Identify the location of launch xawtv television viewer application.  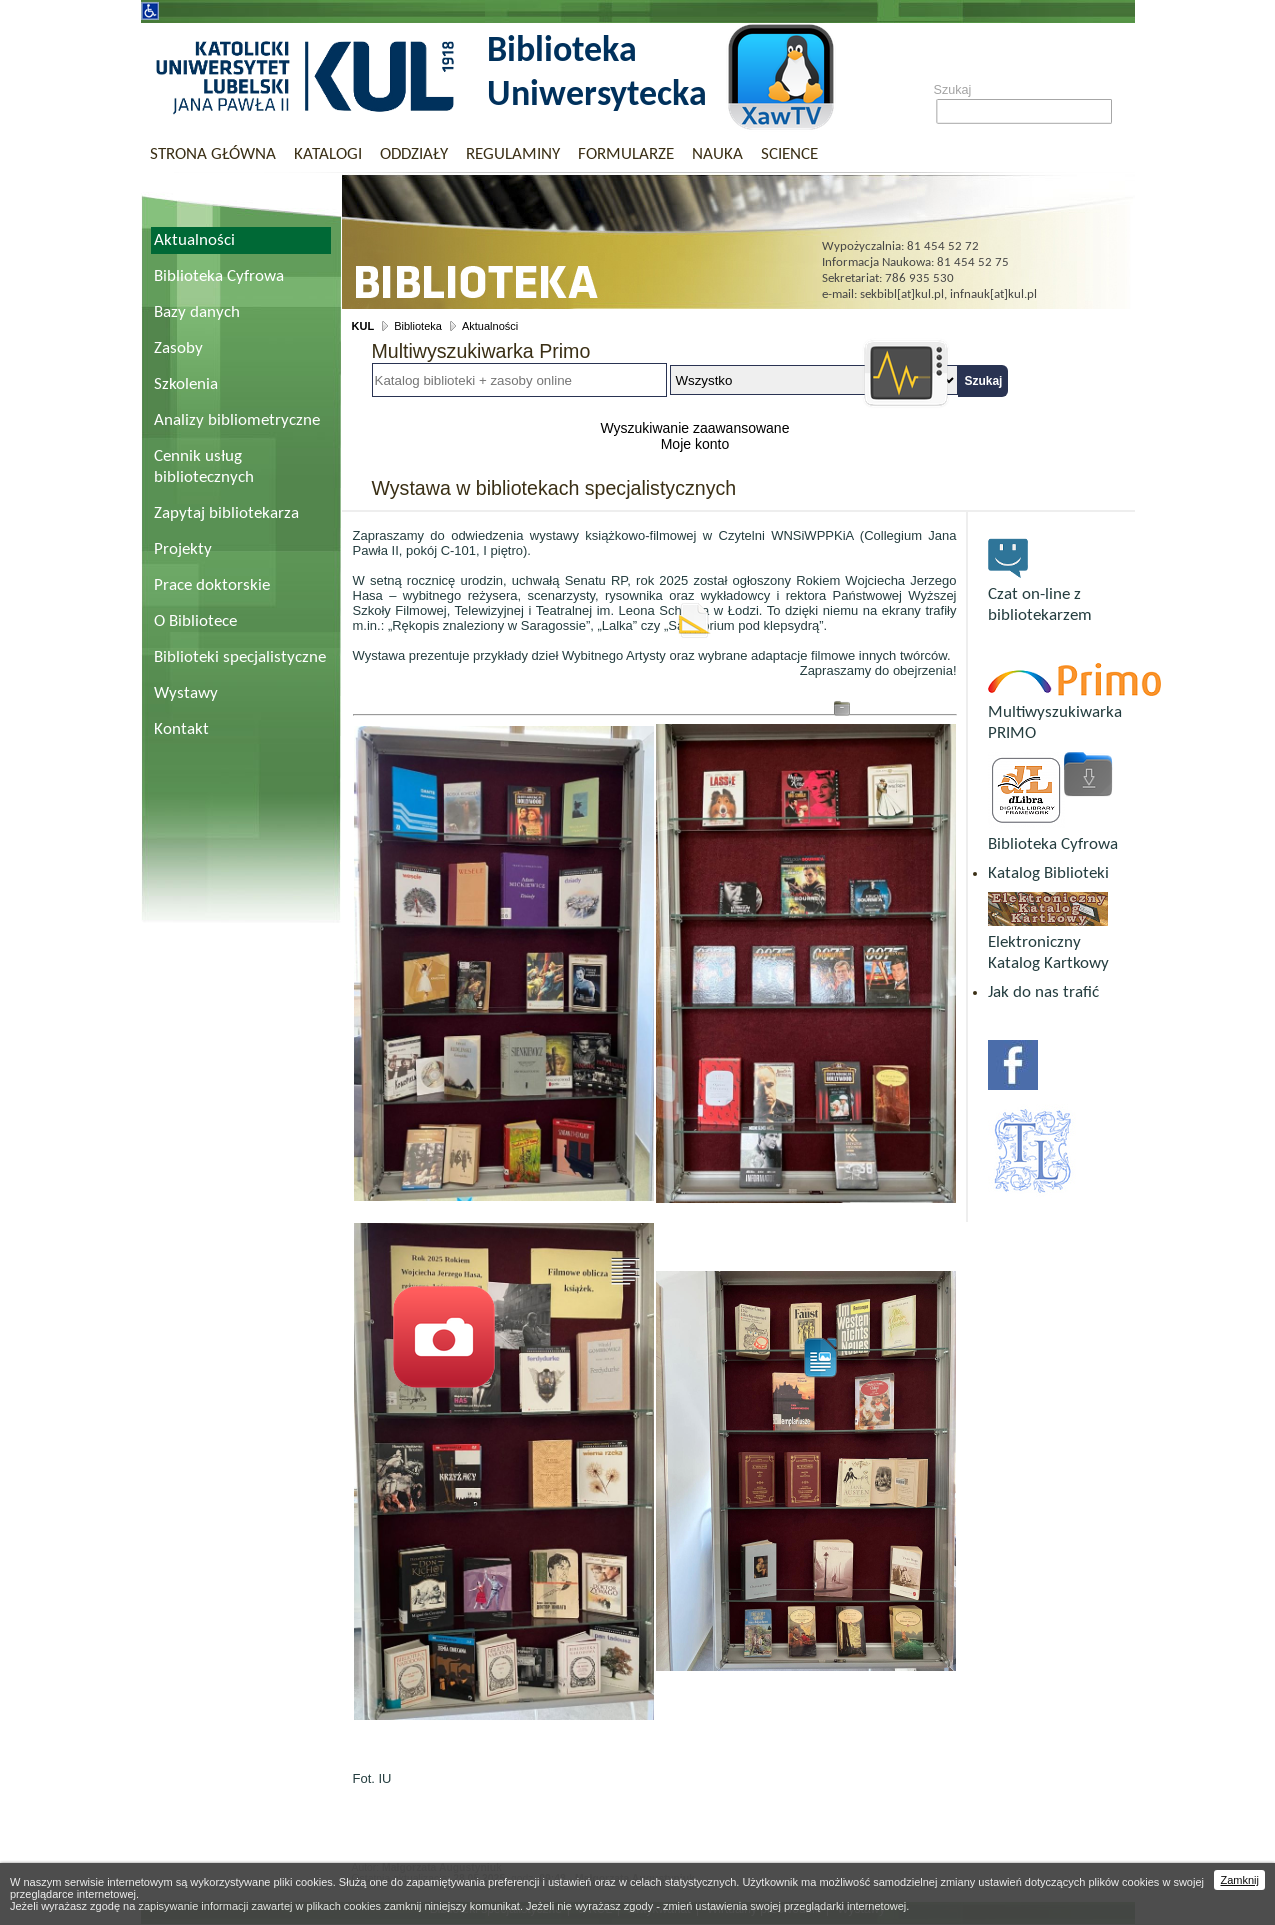
(781, 77).